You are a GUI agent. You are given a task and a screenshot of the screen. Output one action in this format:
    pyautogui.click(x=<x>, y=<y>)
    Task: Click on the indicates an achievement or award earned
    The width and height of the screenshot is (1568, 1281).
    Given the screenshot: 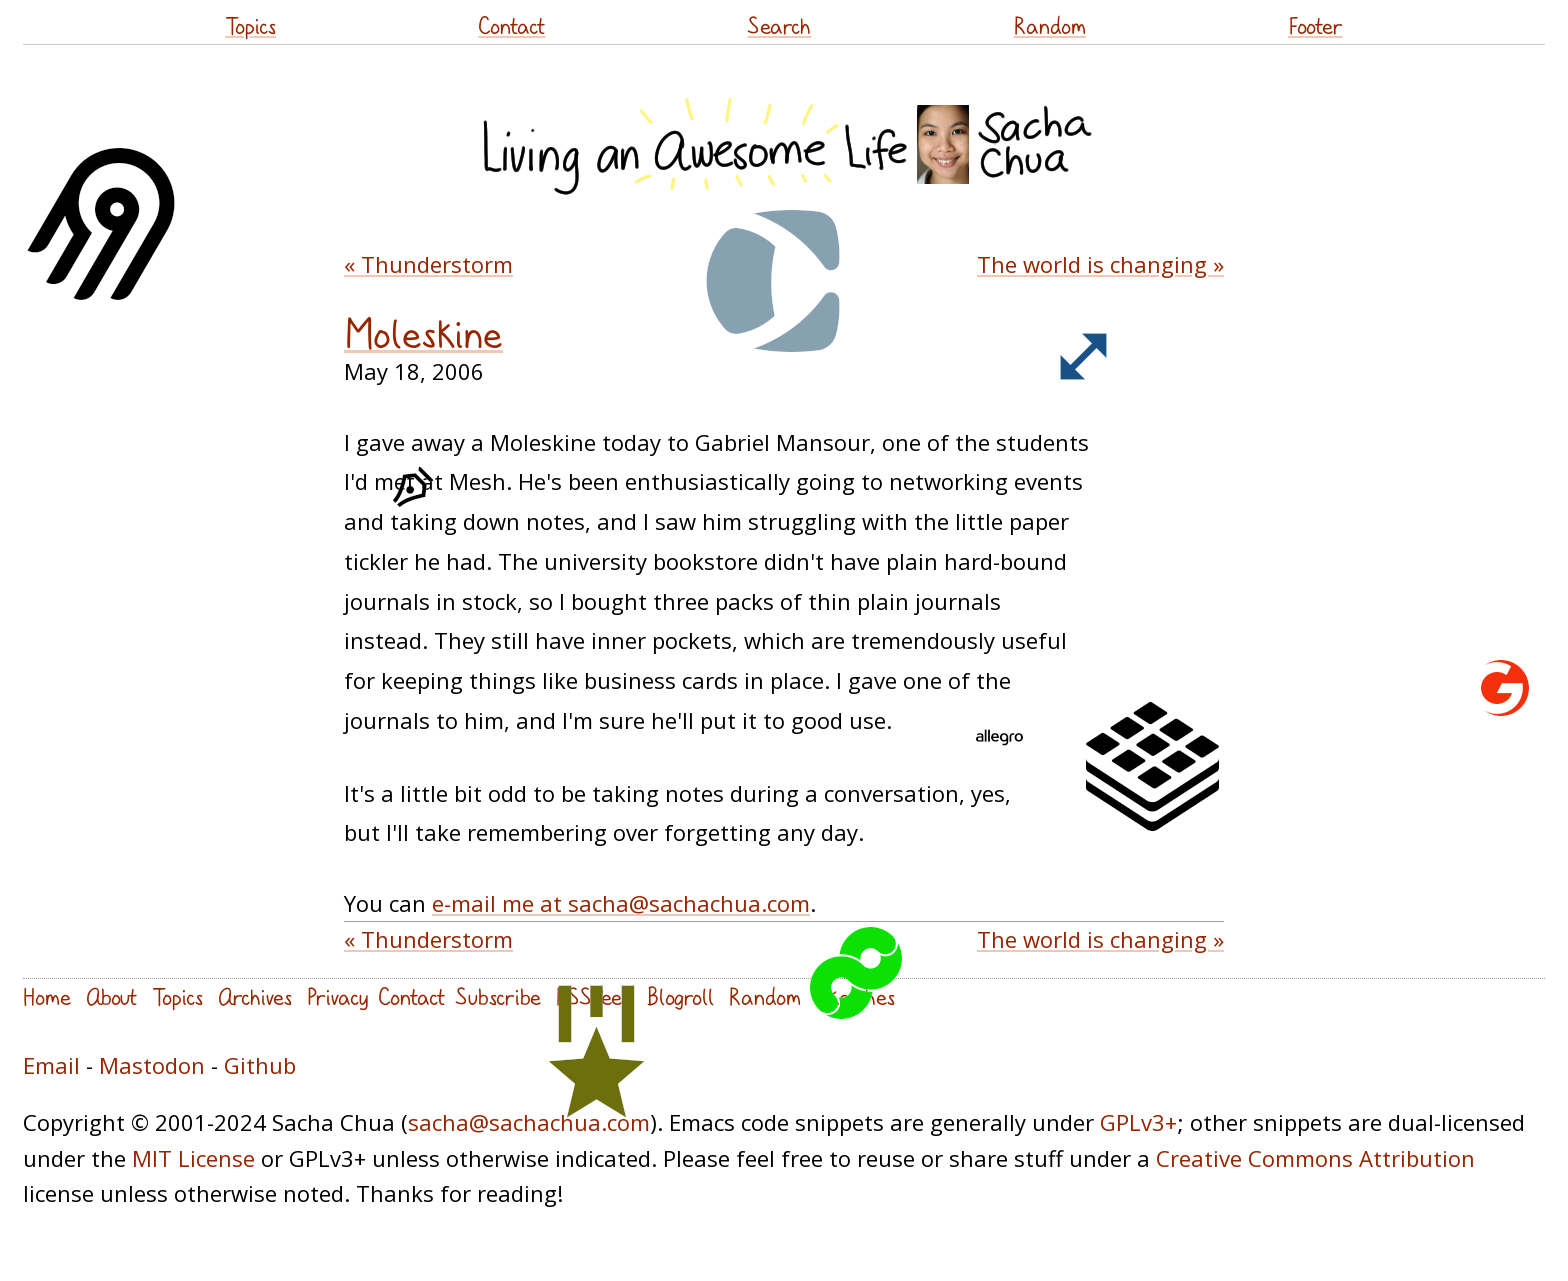 What is the action you would take?
    pyautogui.click(x=596, y=1048)
    